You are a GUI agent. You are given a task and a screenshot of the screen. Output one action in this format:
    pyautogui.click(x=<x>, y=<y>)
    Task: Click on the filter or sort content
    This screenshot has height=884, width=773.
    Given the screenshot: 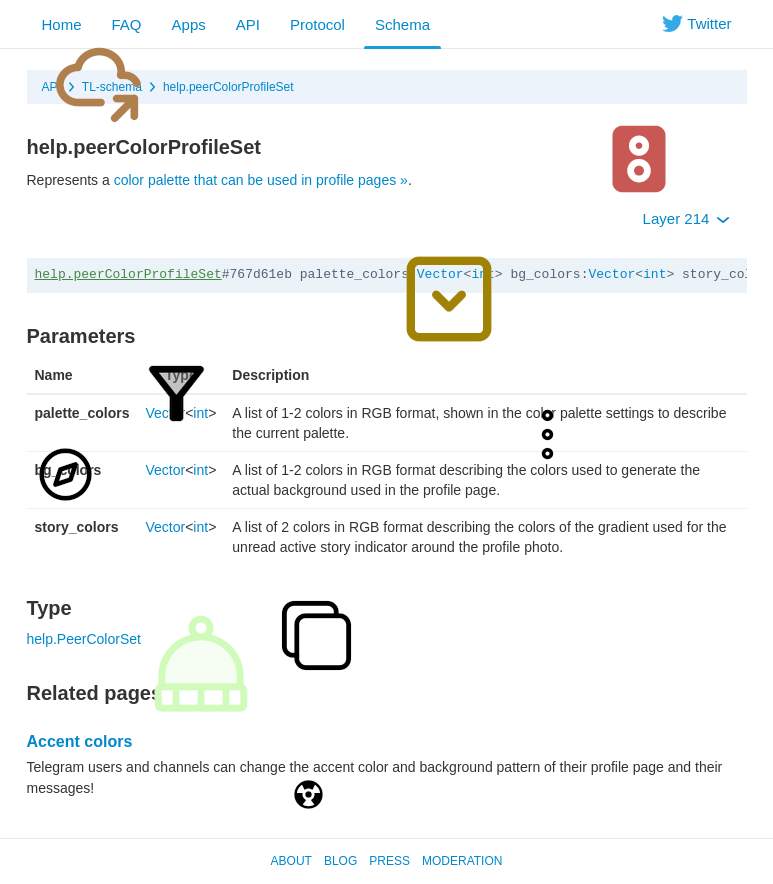 What is the action you would take?
    pyautogui.click(x=176, y=393)
    